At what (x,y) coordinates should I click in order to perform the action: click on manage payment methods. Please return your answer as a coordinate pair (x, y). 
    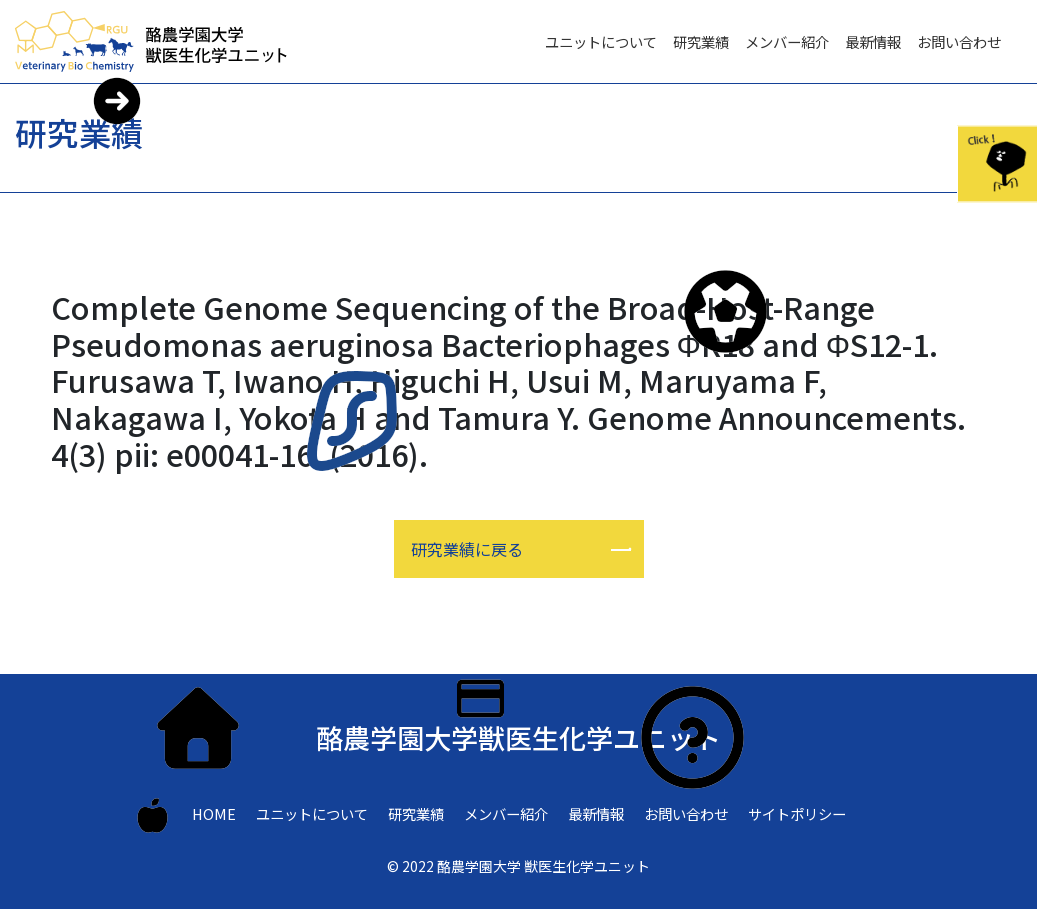
    Looking at the image, I should click on (480, 698).